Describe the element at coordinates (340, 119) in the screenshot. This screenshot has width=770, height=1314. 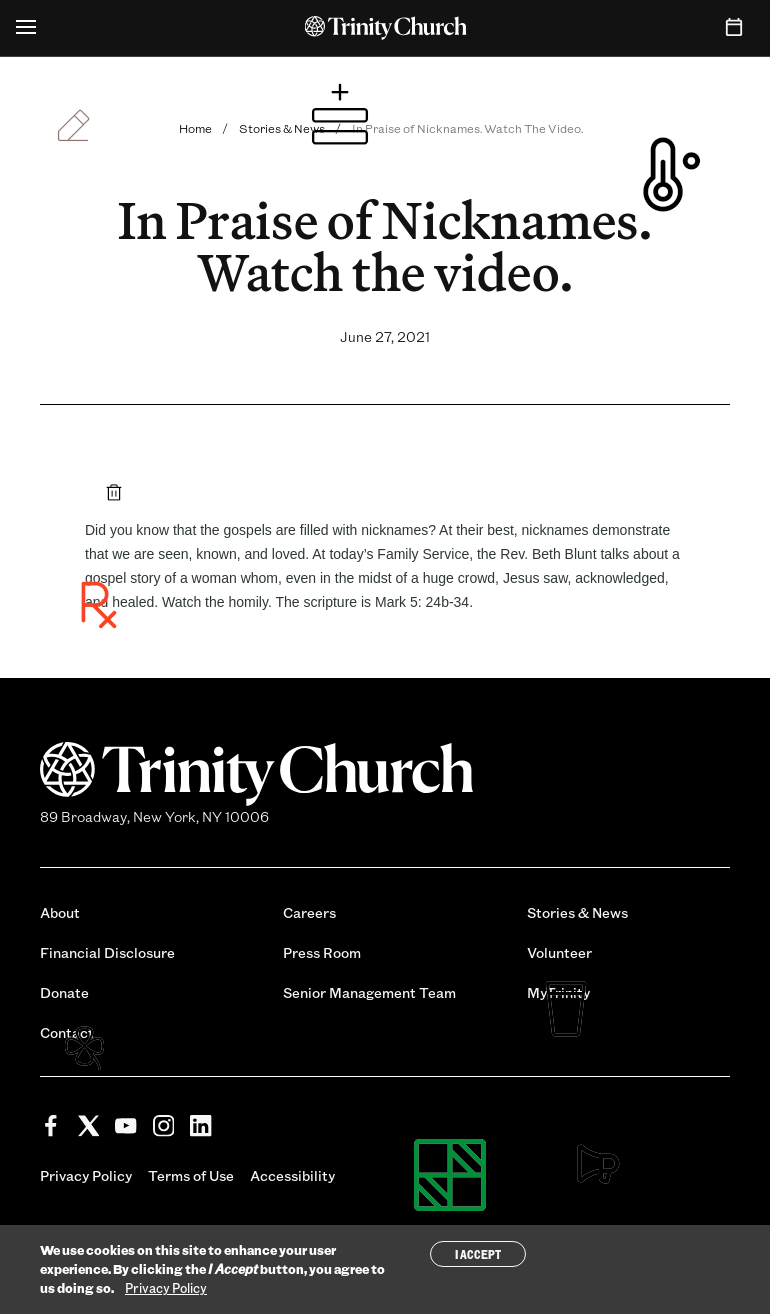
I see `add a new row at the top` at that location.